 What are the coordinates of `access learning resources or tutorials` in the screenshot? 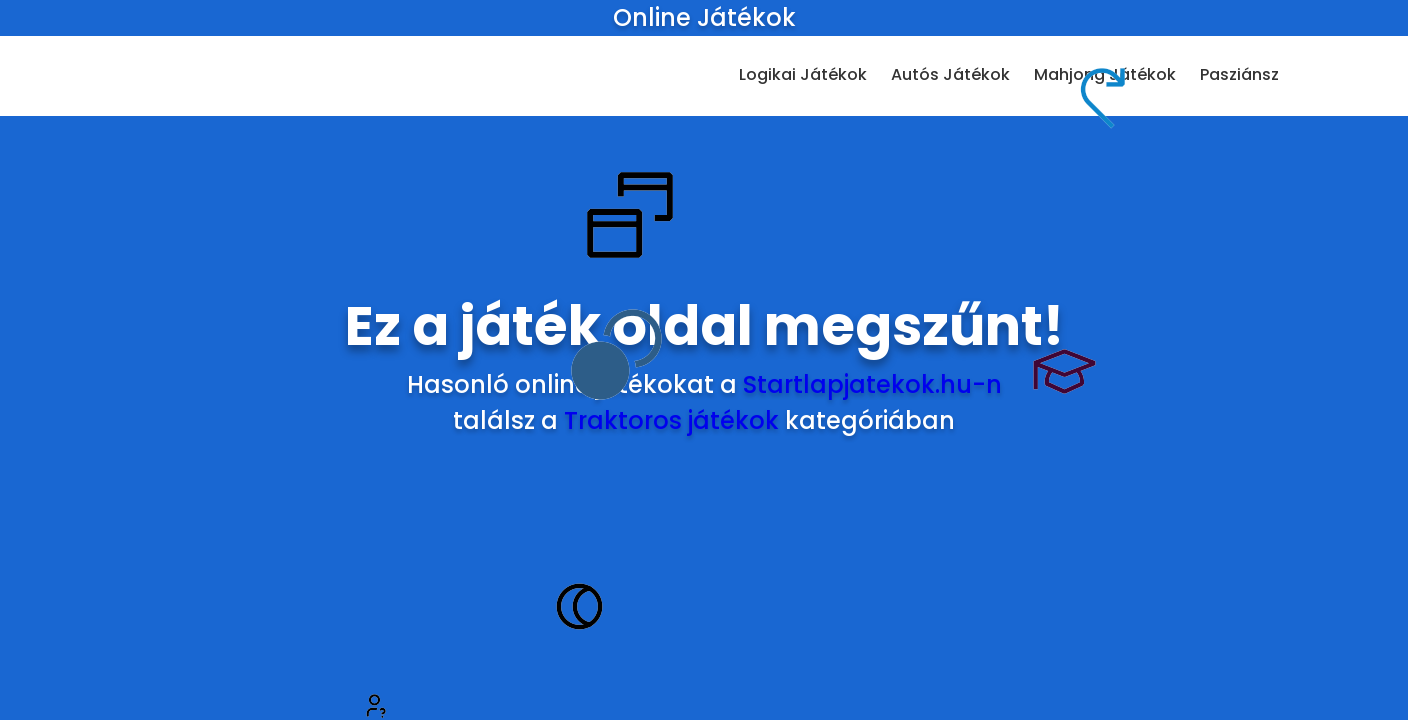 It's located at (1064, 371).